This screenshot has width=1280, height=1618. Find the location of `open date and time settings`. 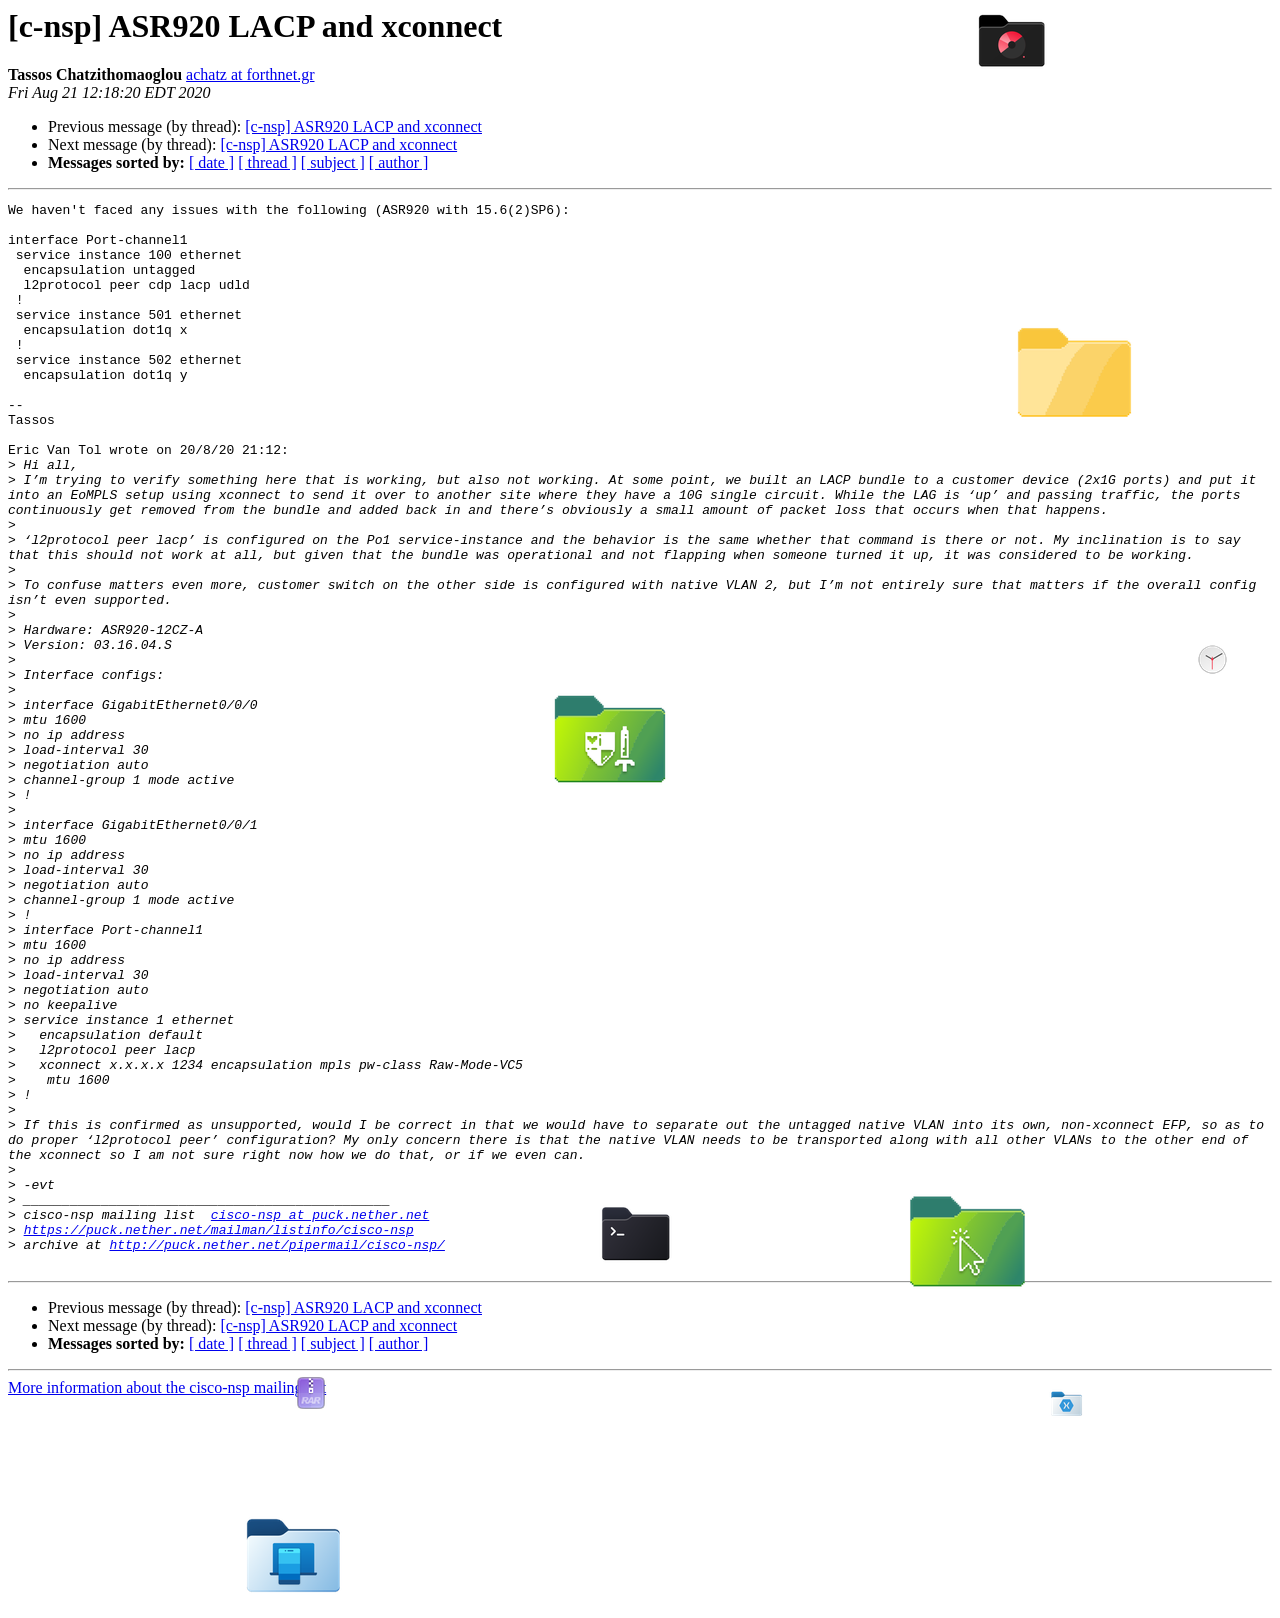

open date and time settings is located at coordinates (1212, 659).